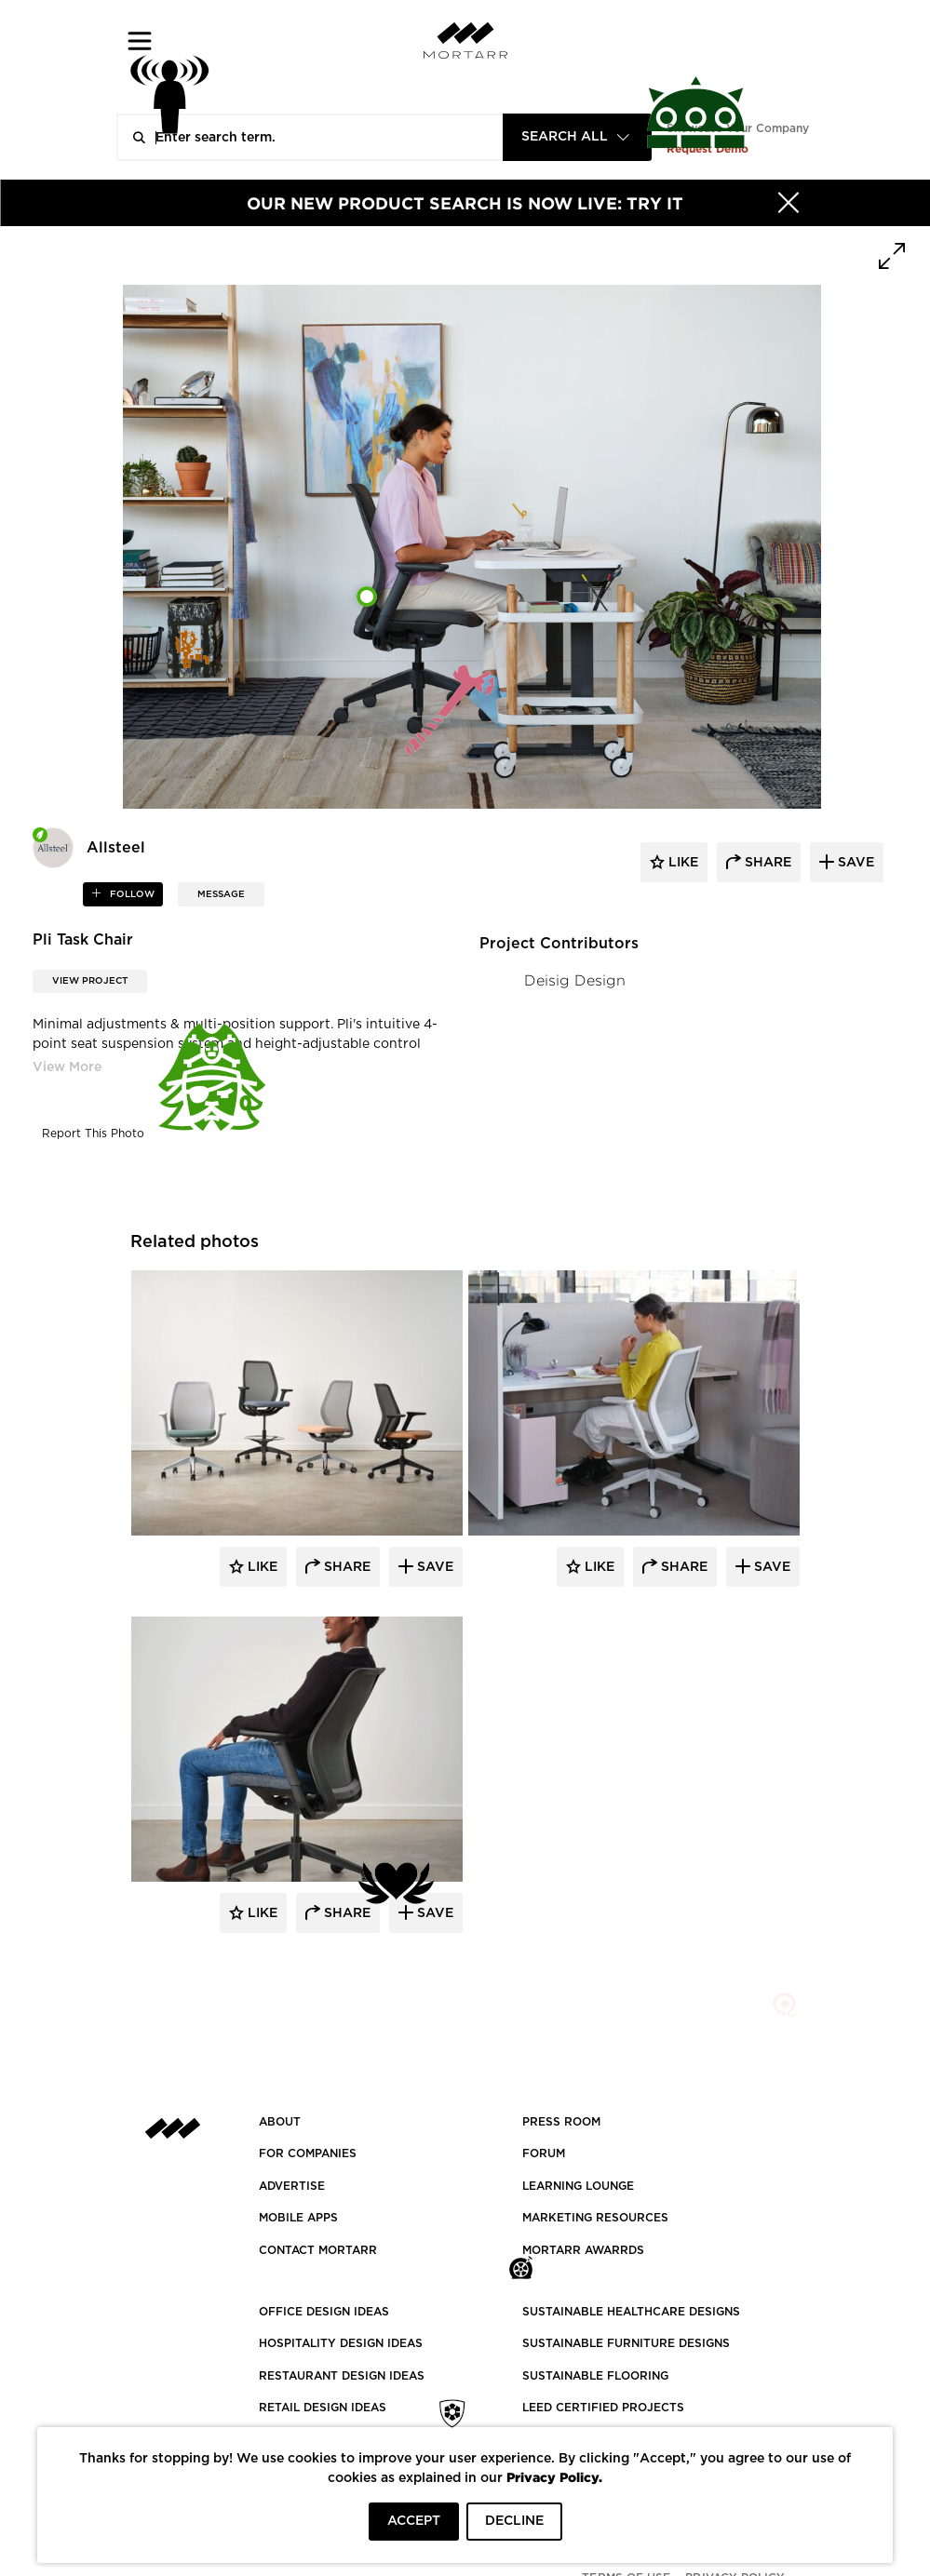 Image resolution: width=930 pixels, height=2576 pixels. I want to click on indicates active awareness or alert mode, so click(168, 94).